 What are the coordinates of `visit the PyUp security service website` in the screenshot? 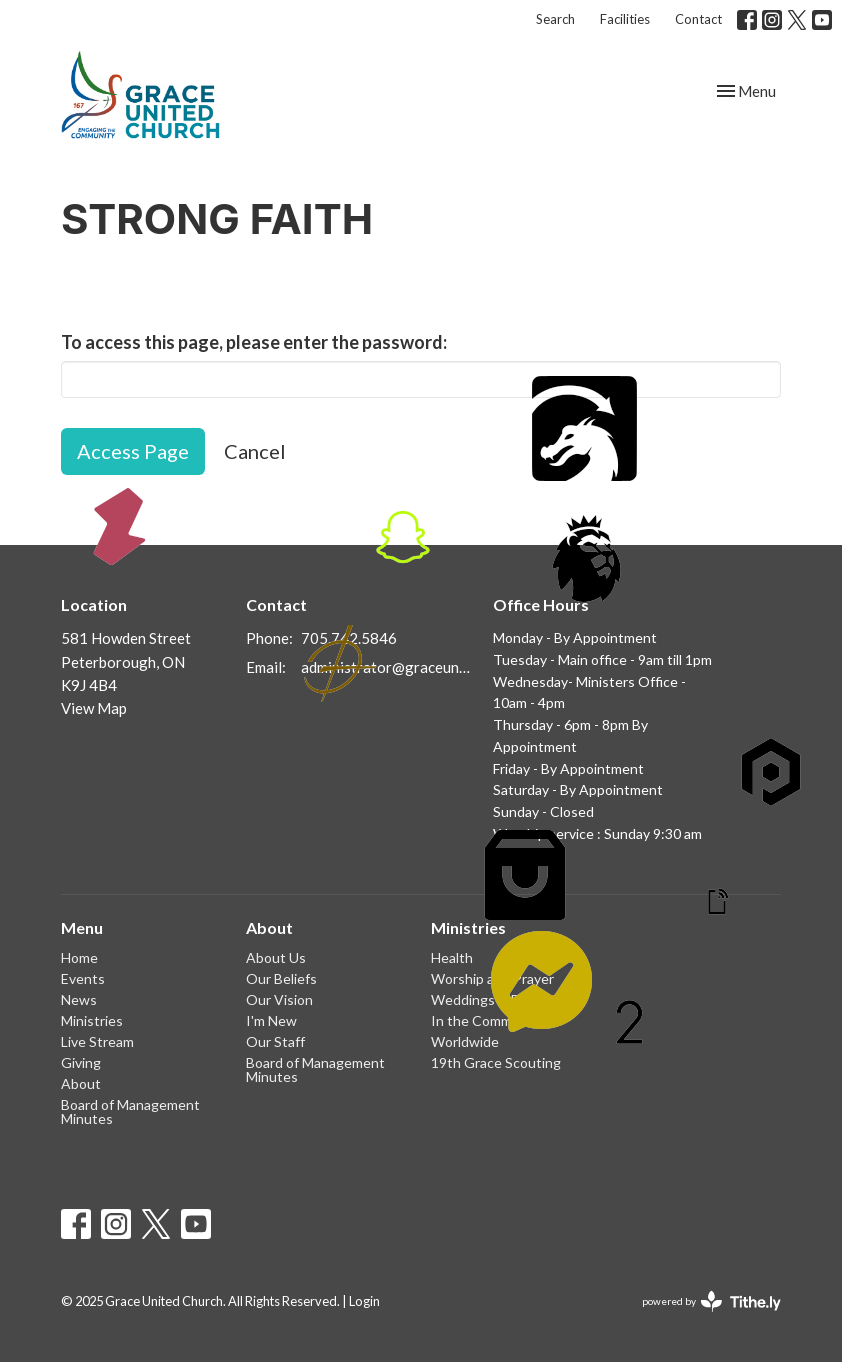 It's located at (771, 772).